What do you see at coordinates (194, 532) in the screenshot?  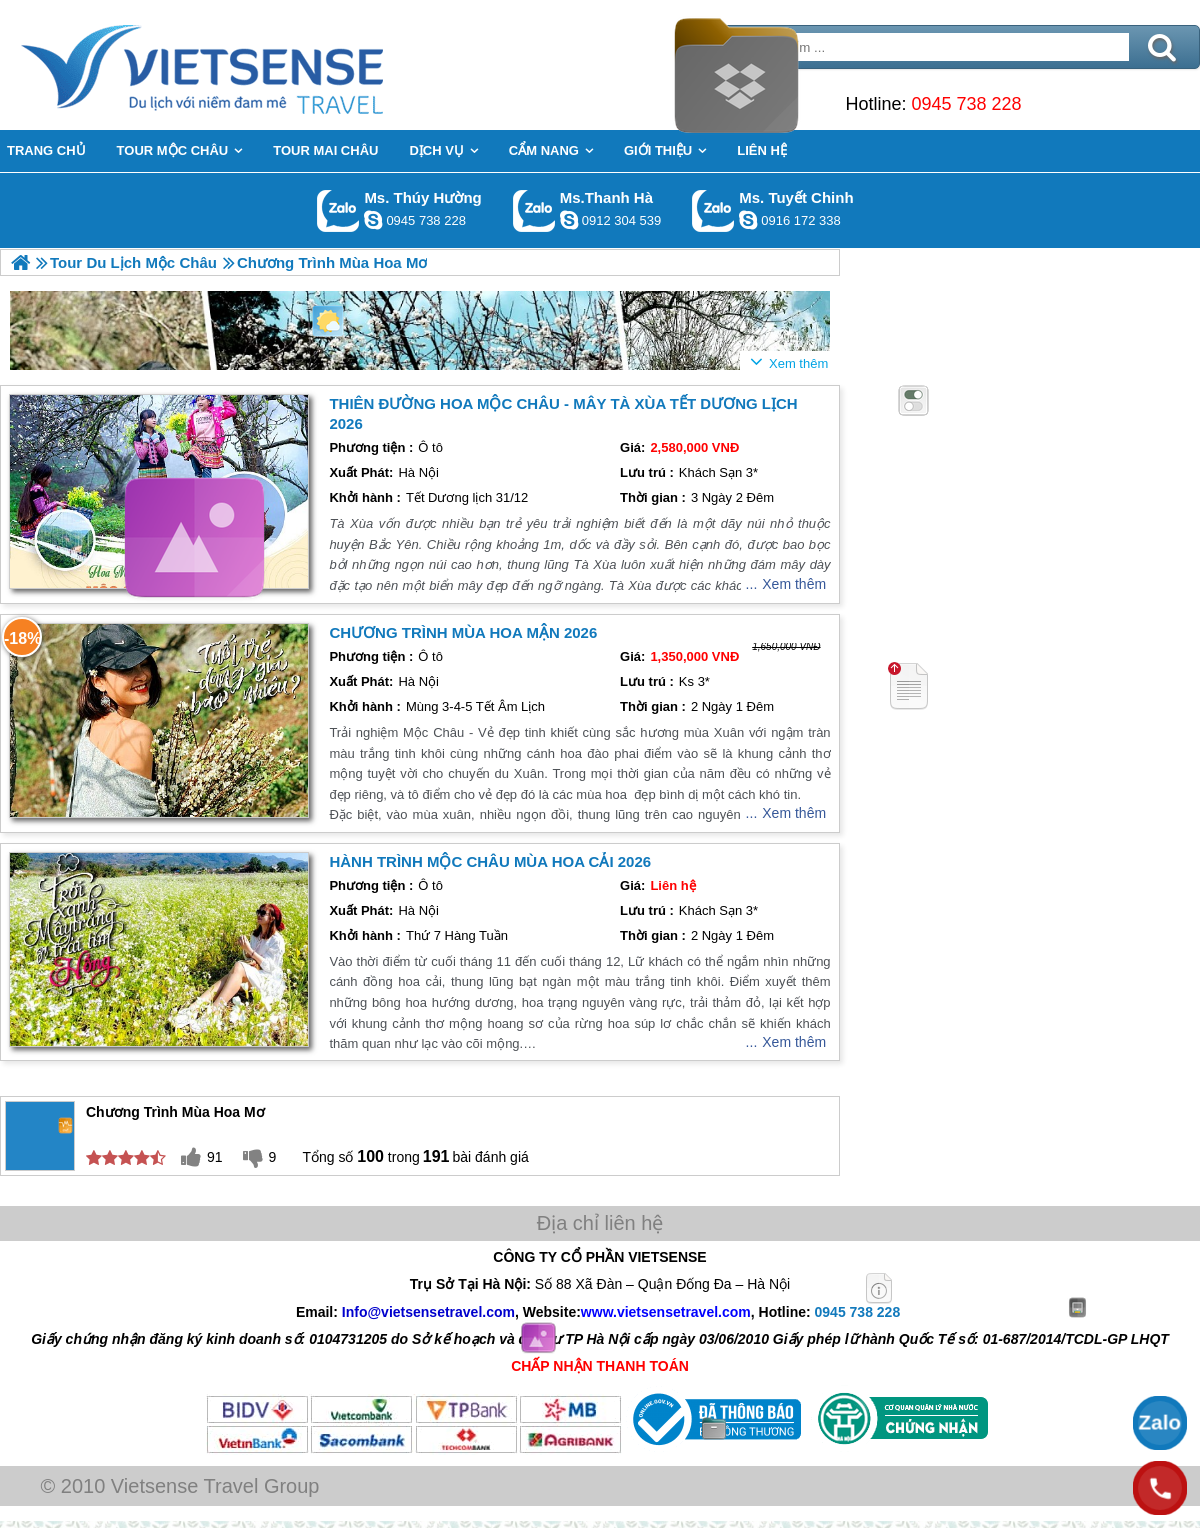 I see `open an image file` at bounding box center [194, 532].